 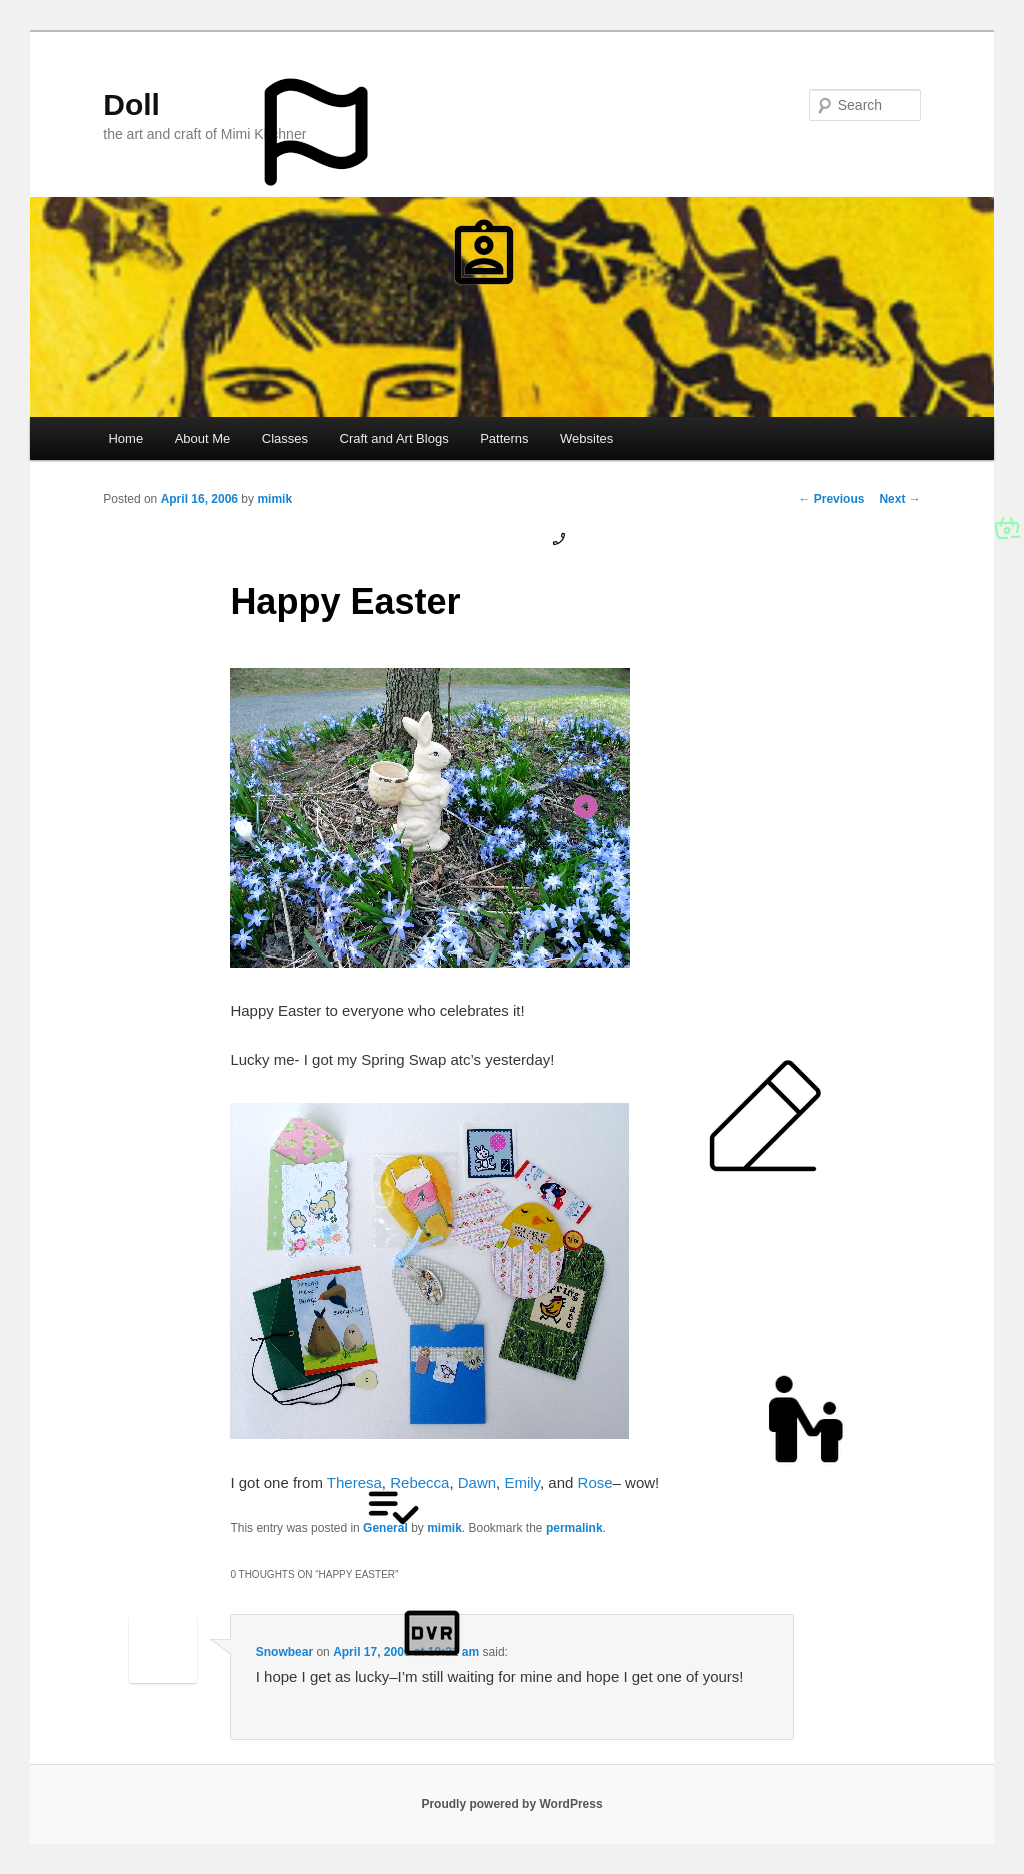 I want to click on go back to previous screen, so click(x=585, y=806).